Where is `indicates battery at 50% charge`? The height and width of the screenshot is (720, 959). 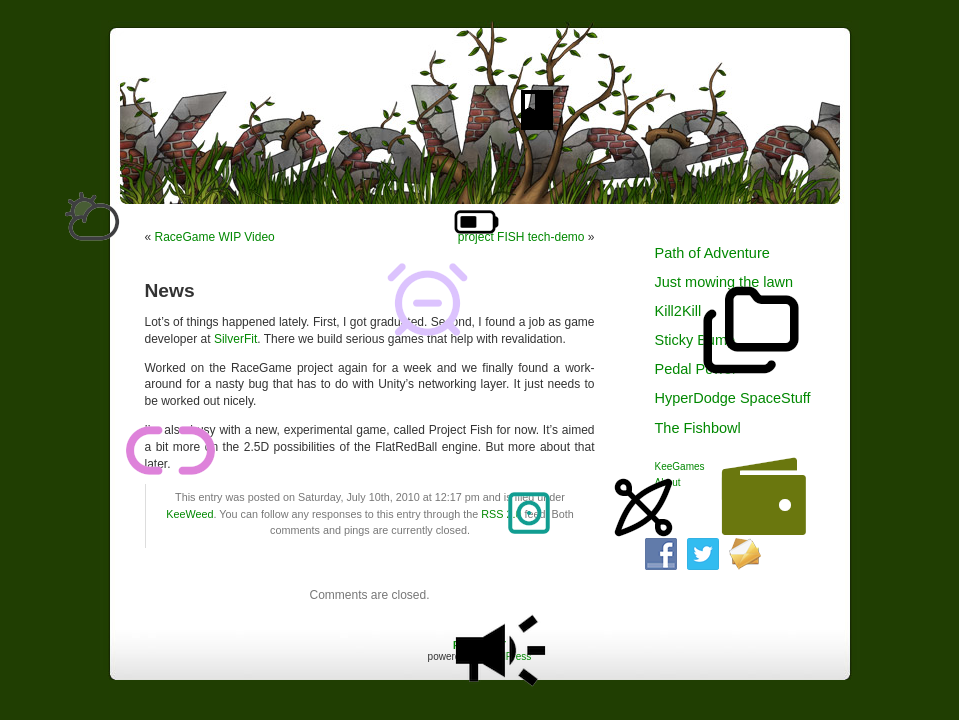 indicates battery at 50% charge is located at coordinates (476, 220).